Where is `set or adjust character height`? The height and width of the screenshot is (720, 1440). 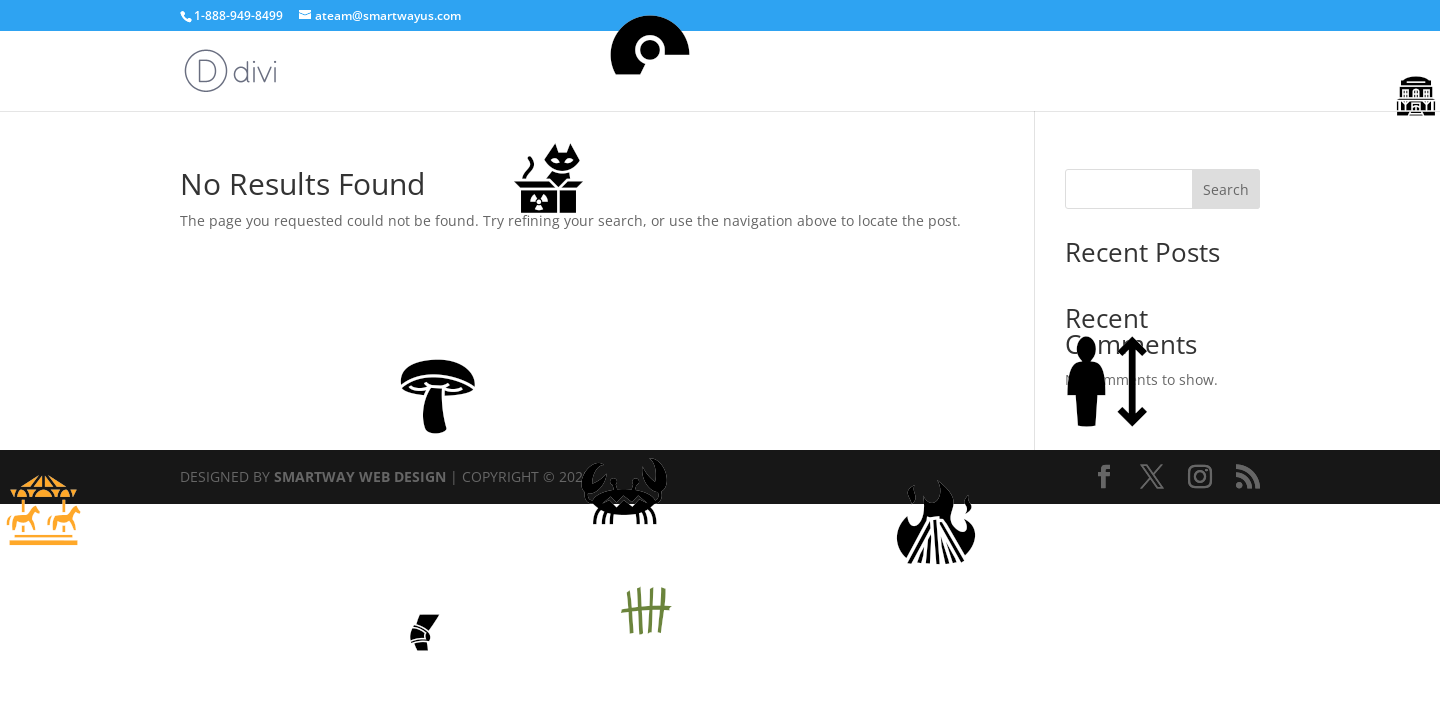
set or adjust character height is located at coordinates (1107, 381).